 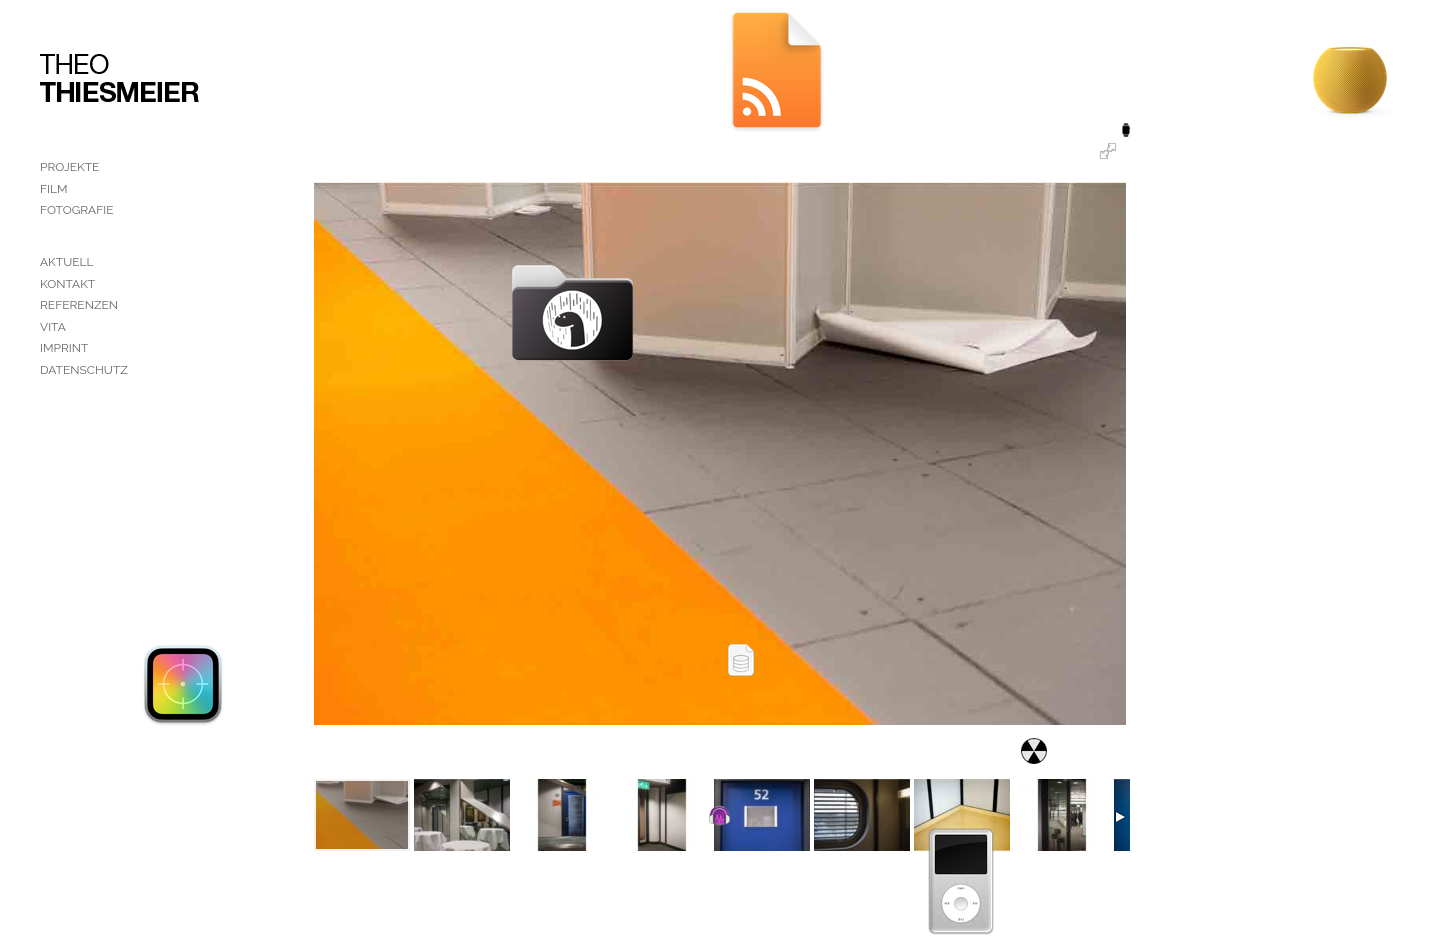 What do you see at coordinates (572, 316) in the screenshot?
I see `folder containing deno runtime projects` at bounding box center [572, 316].